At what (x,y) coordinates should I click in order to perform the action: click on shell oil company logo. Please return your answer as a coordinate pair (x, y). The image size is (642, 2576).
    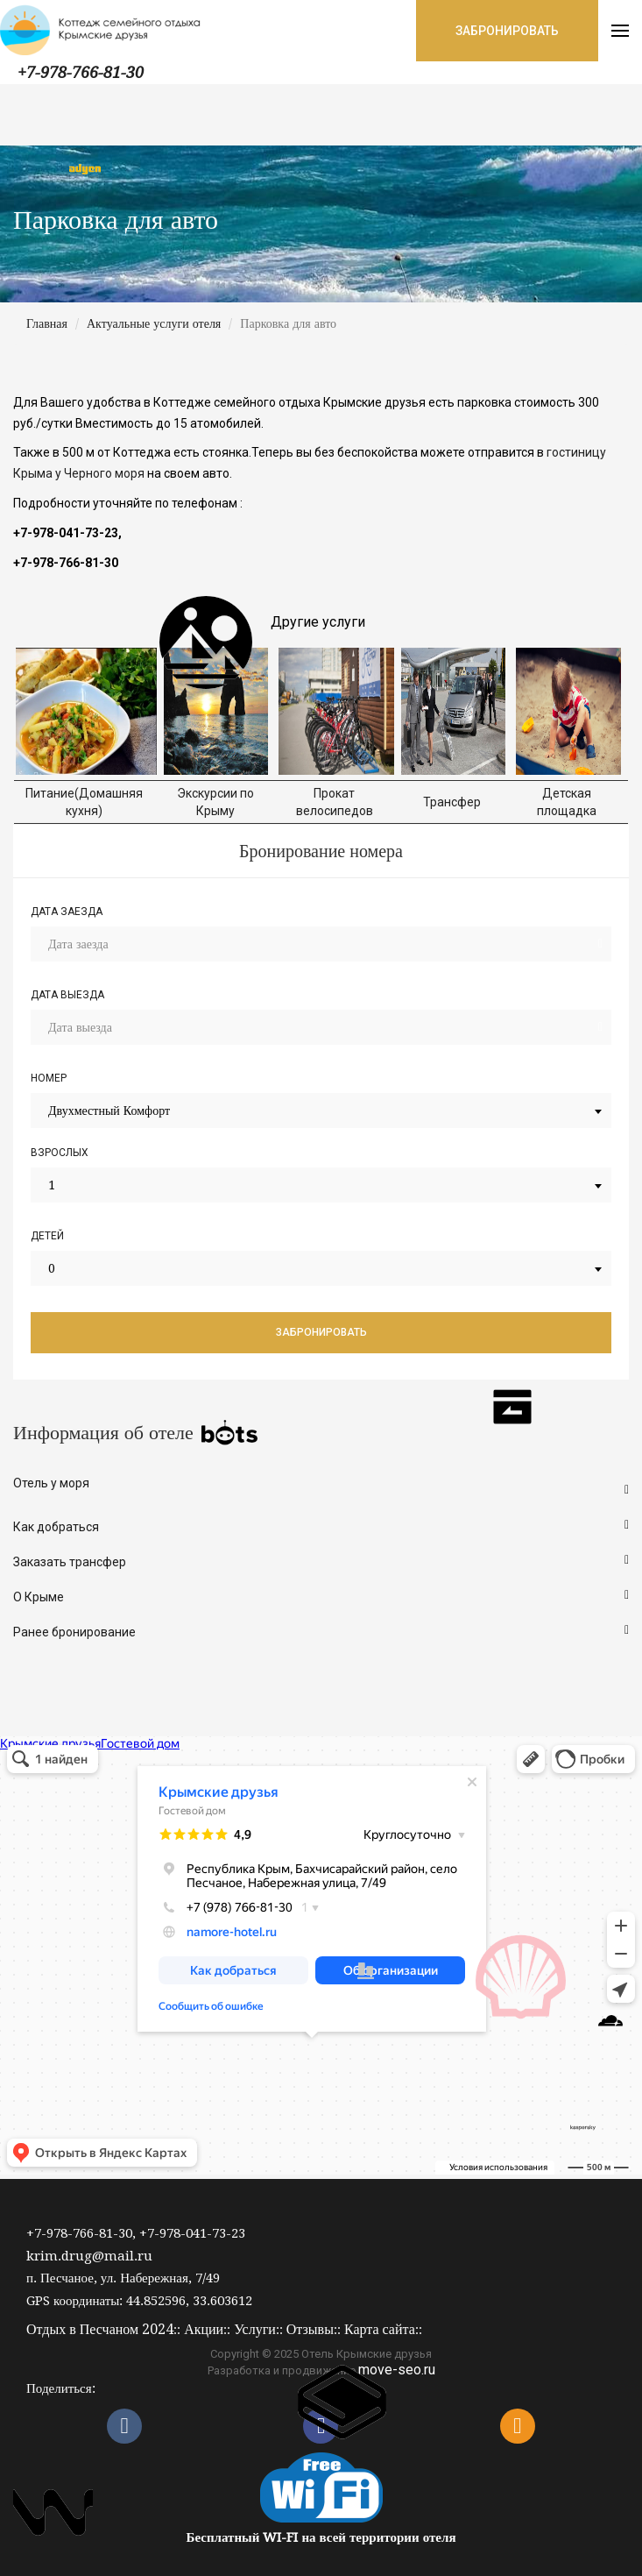
    Looking at the image, I should click on (520, 1976).